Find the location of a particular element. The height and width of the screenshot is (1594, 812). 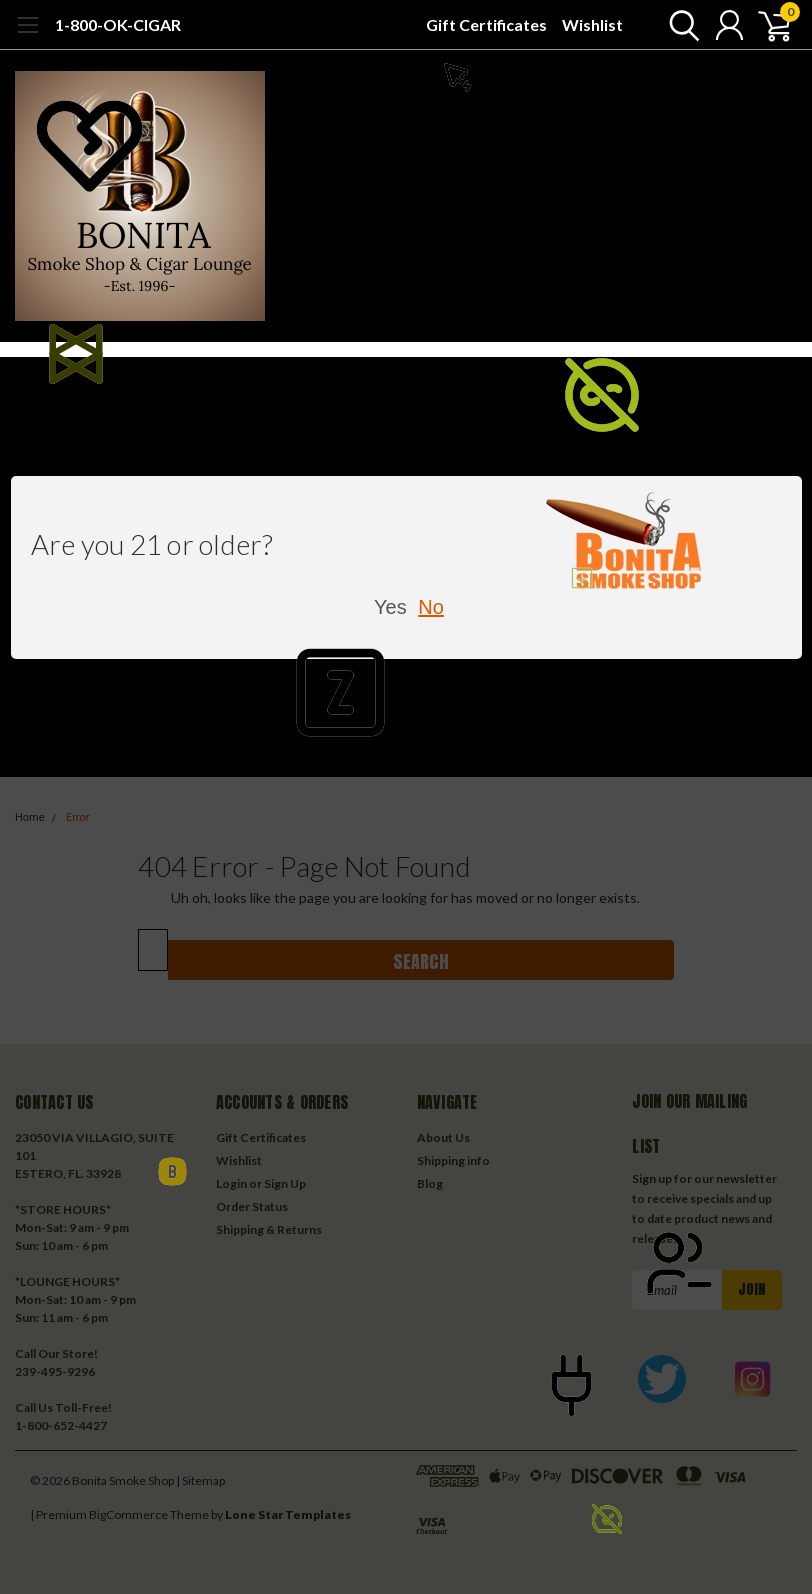

alphabetical sorting option (Z) is located at coordinates (340, 692).